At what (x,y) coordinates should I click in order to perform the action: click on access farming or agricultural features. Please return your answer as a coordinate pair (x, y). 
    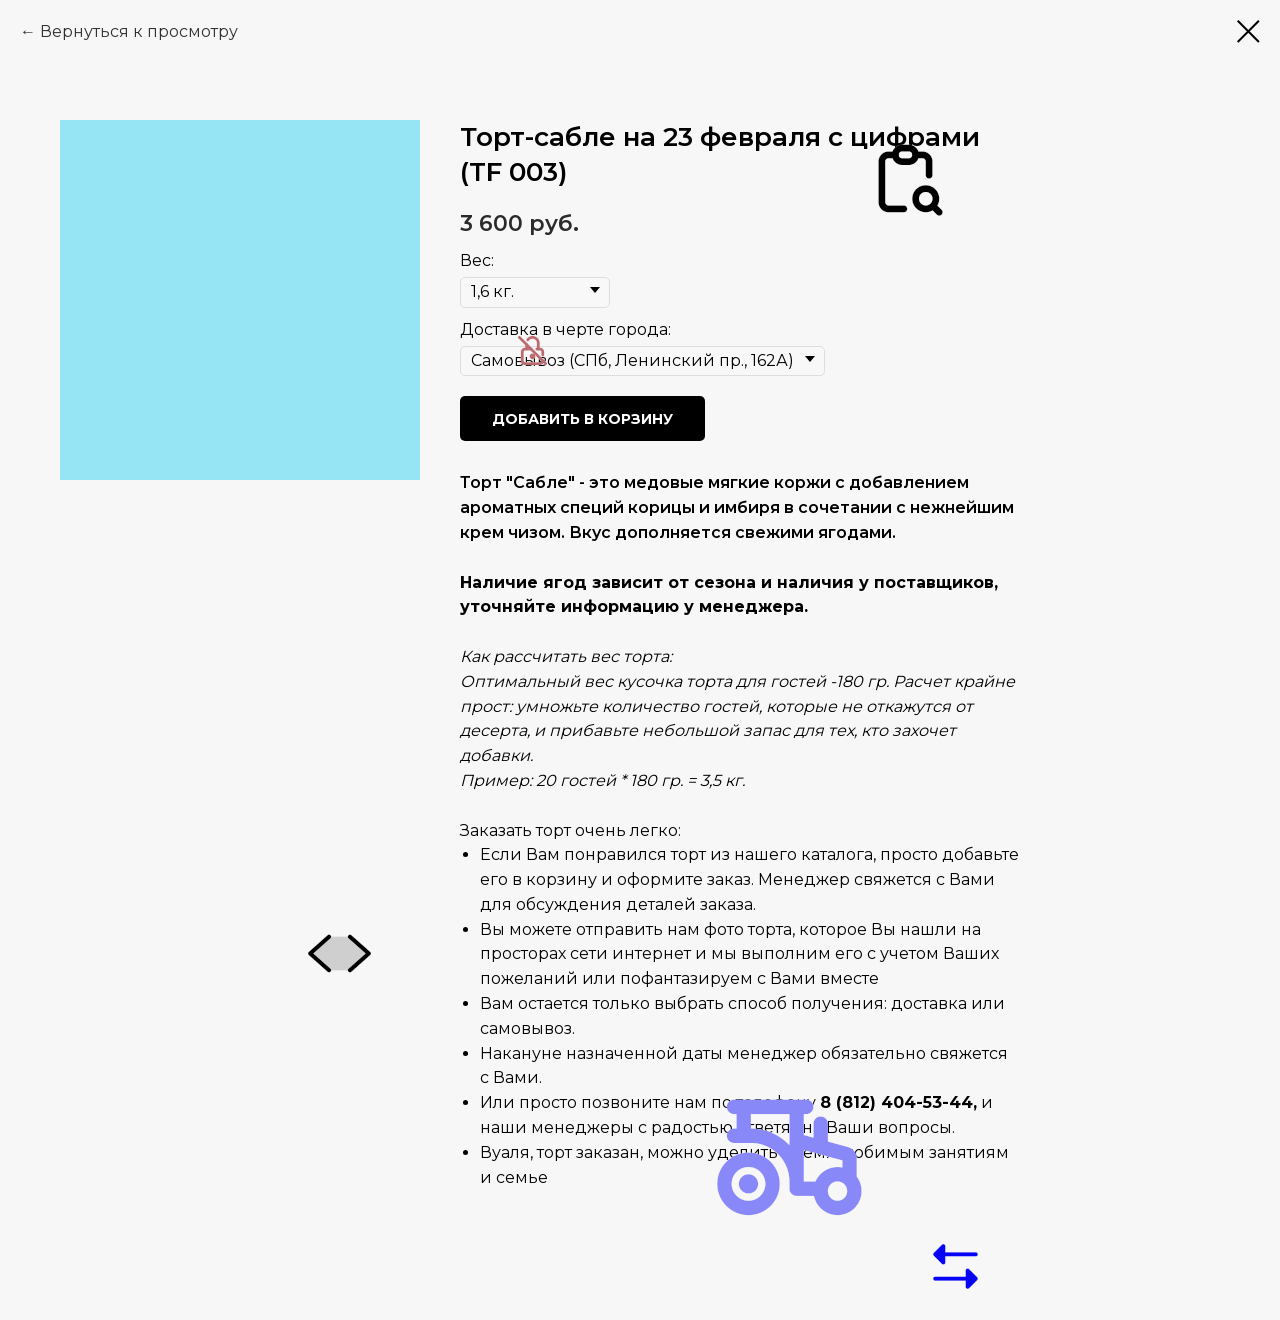
    Looking at the image, I should click on (787, 1155).